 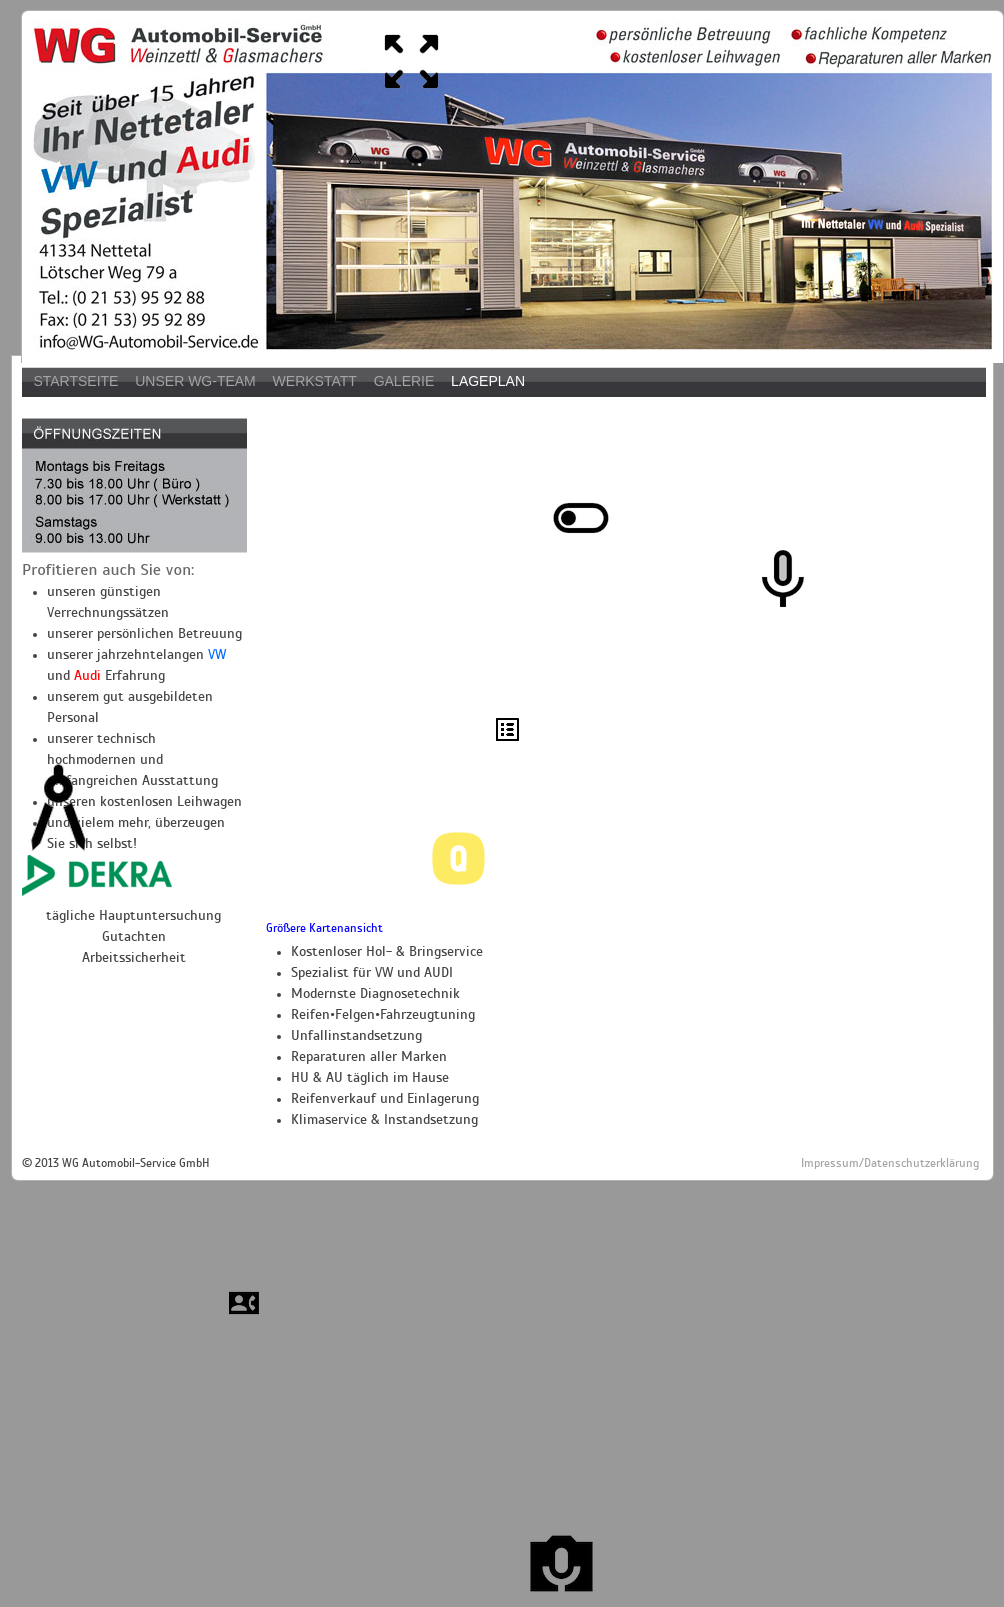 What do you see at coordinates (783, 577) in the screenshot?
I see `tap to use voice input` at bounding box center [783, 577].